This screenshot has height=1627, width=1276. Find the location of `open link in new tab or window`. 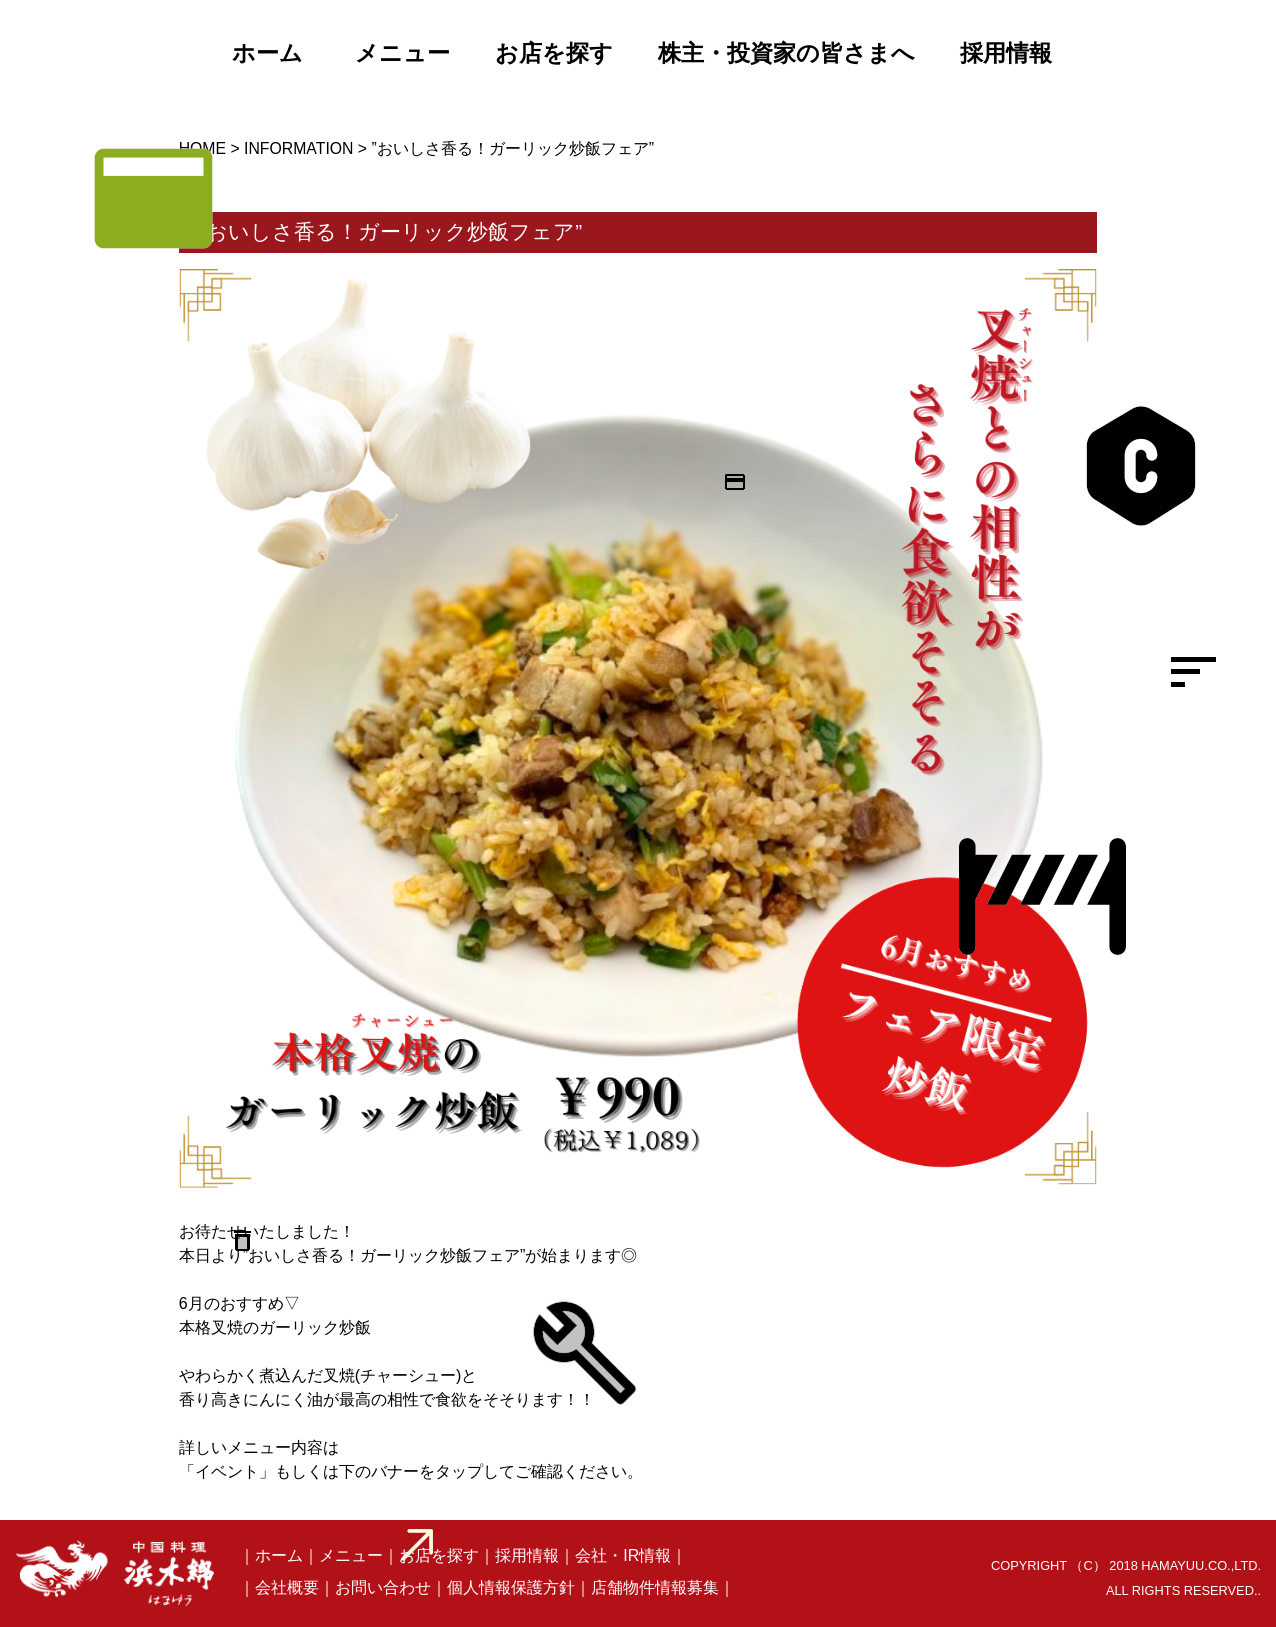

open link in new tab or window is located at coordinates (416, 1546).